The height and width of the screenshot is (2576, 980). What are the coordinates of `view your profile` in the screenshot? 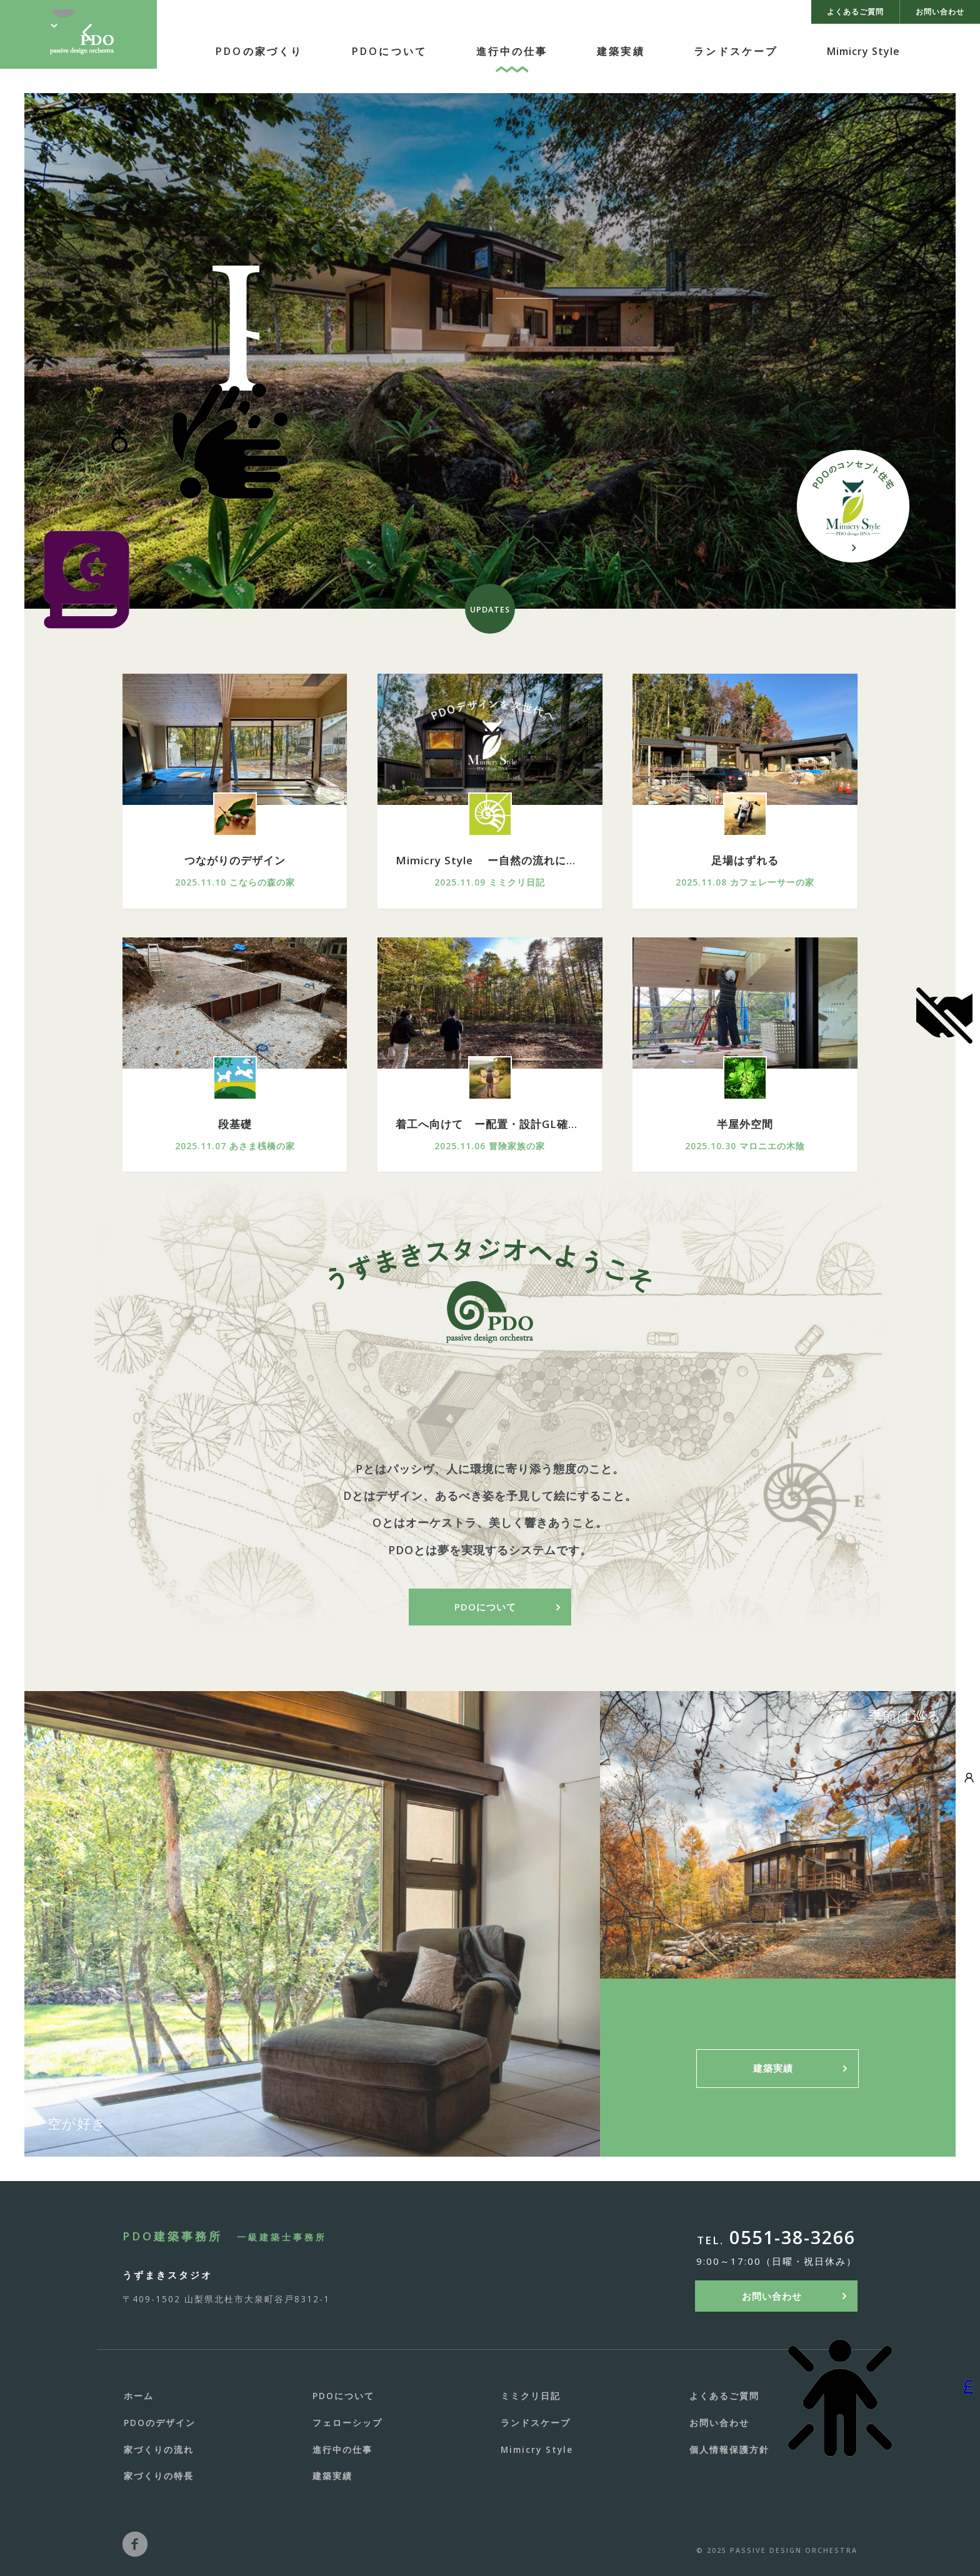 It's located at (969, 1777).